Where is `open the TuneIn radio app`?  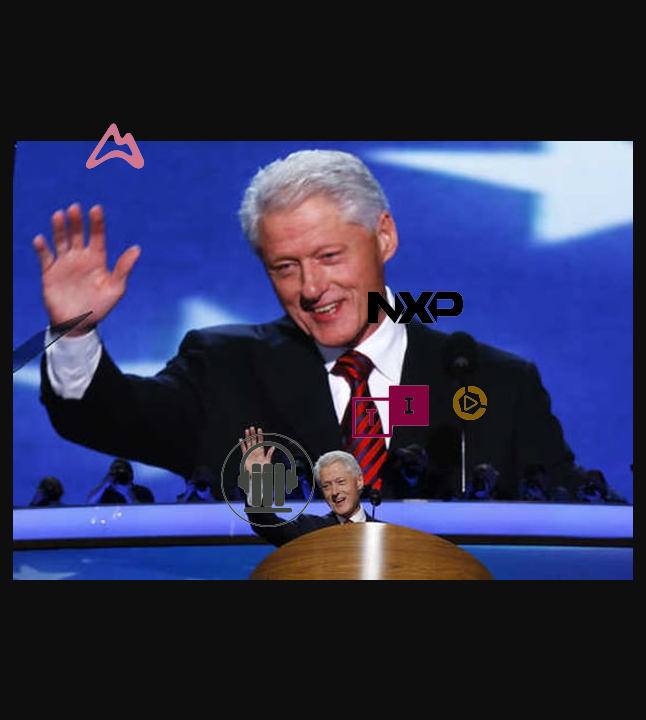 open the TuneIn radio app is located at coordinates (390, 411).